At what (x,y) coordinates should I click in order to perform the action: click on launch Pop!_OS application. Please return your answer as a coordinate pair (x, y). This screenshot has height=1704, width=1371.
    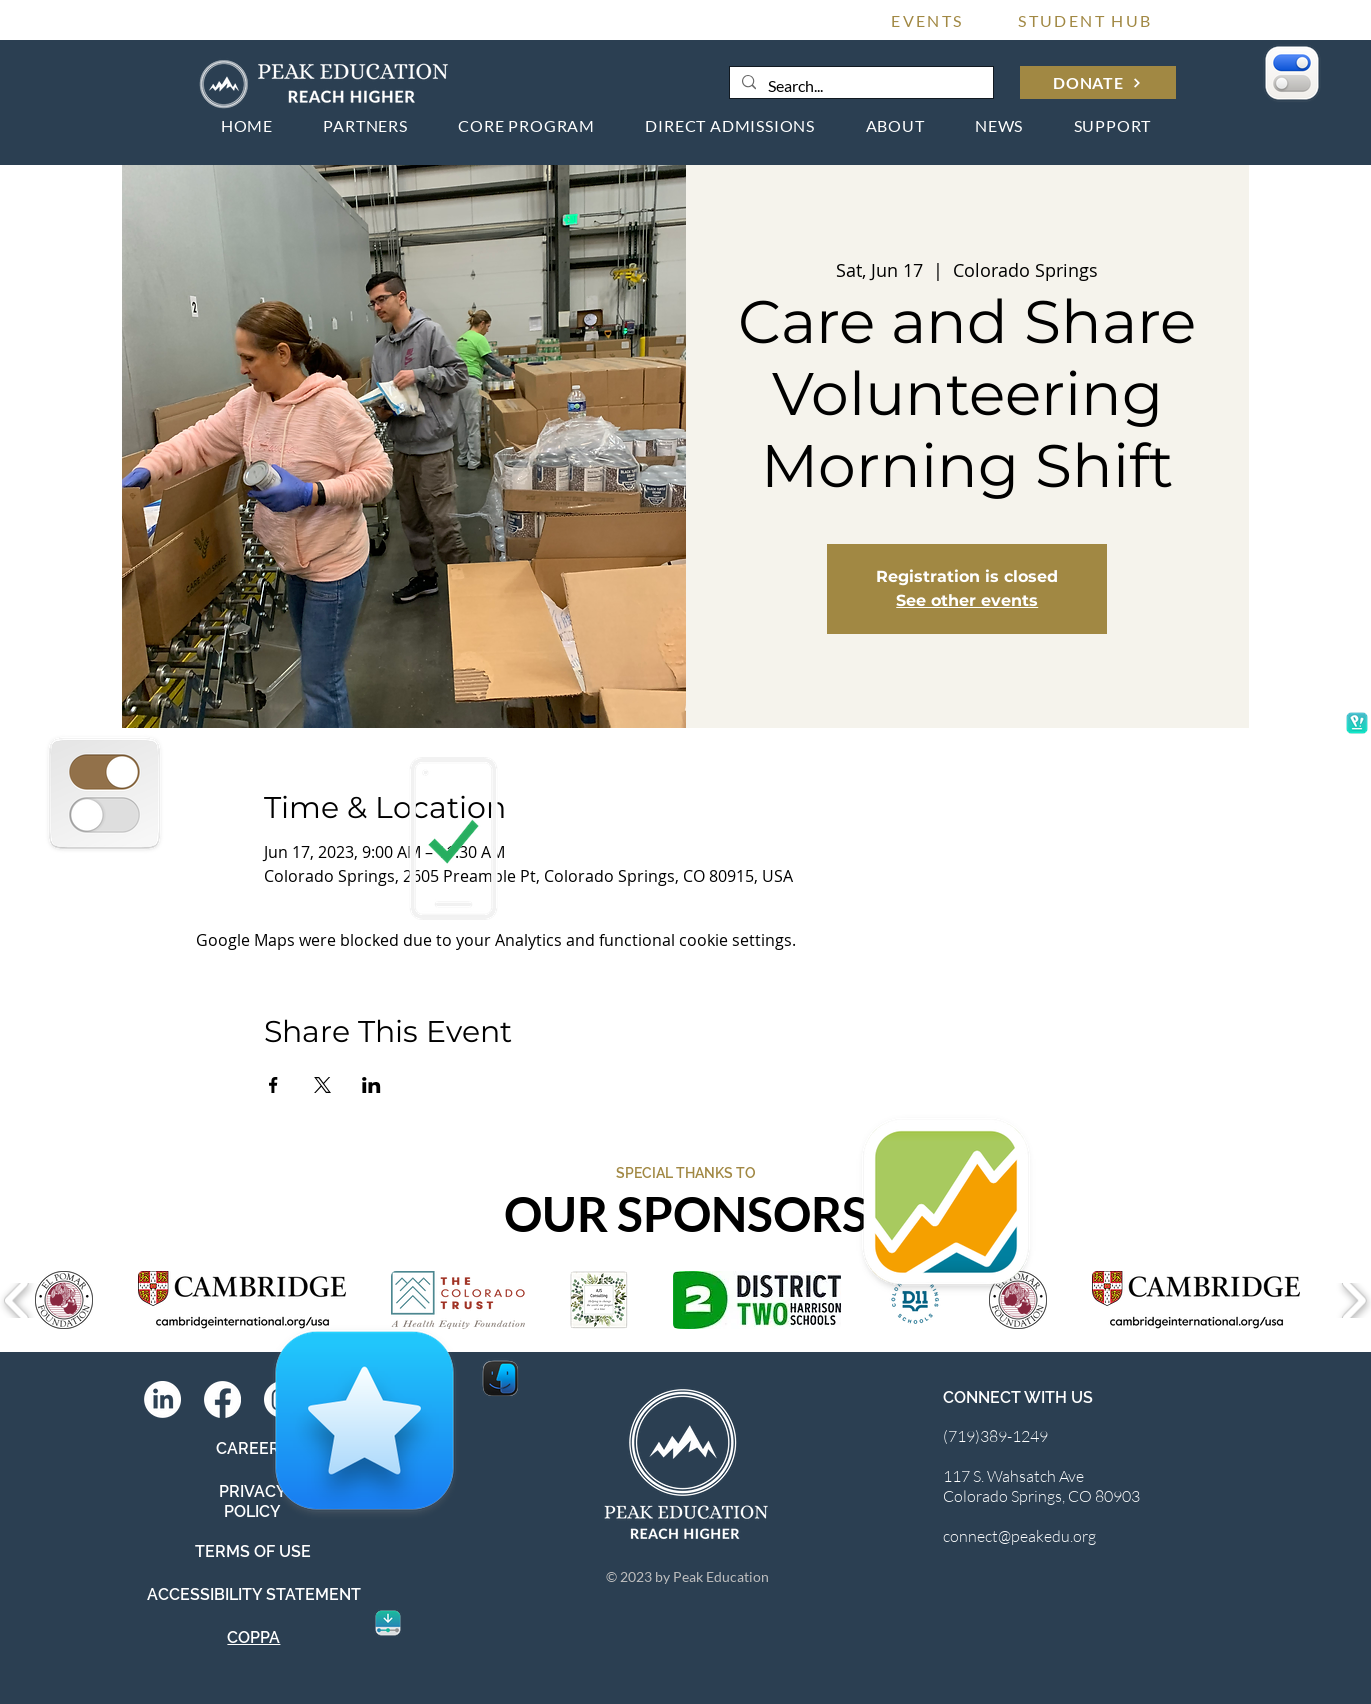
    Looking at the image, I should click on (1357, 723).